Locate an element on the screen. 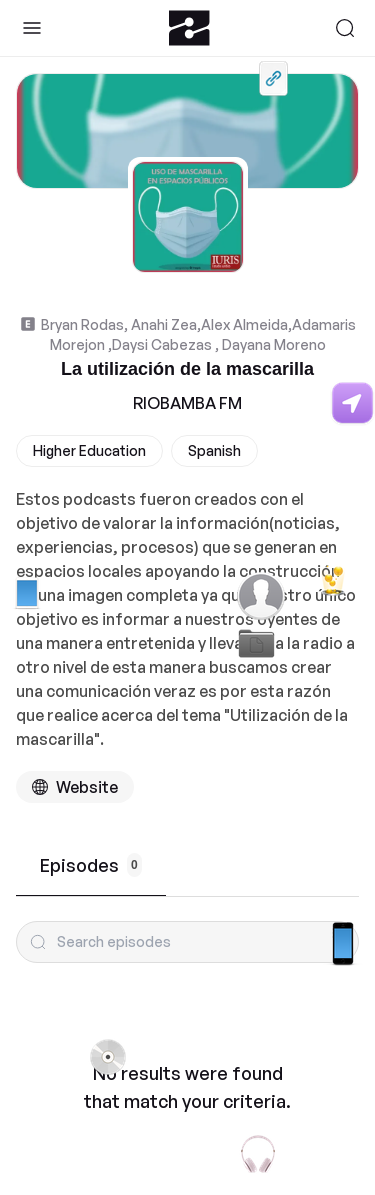 This screenshot has width=375, height=1195. connected iPhone device is located at coordinates (343, 944).